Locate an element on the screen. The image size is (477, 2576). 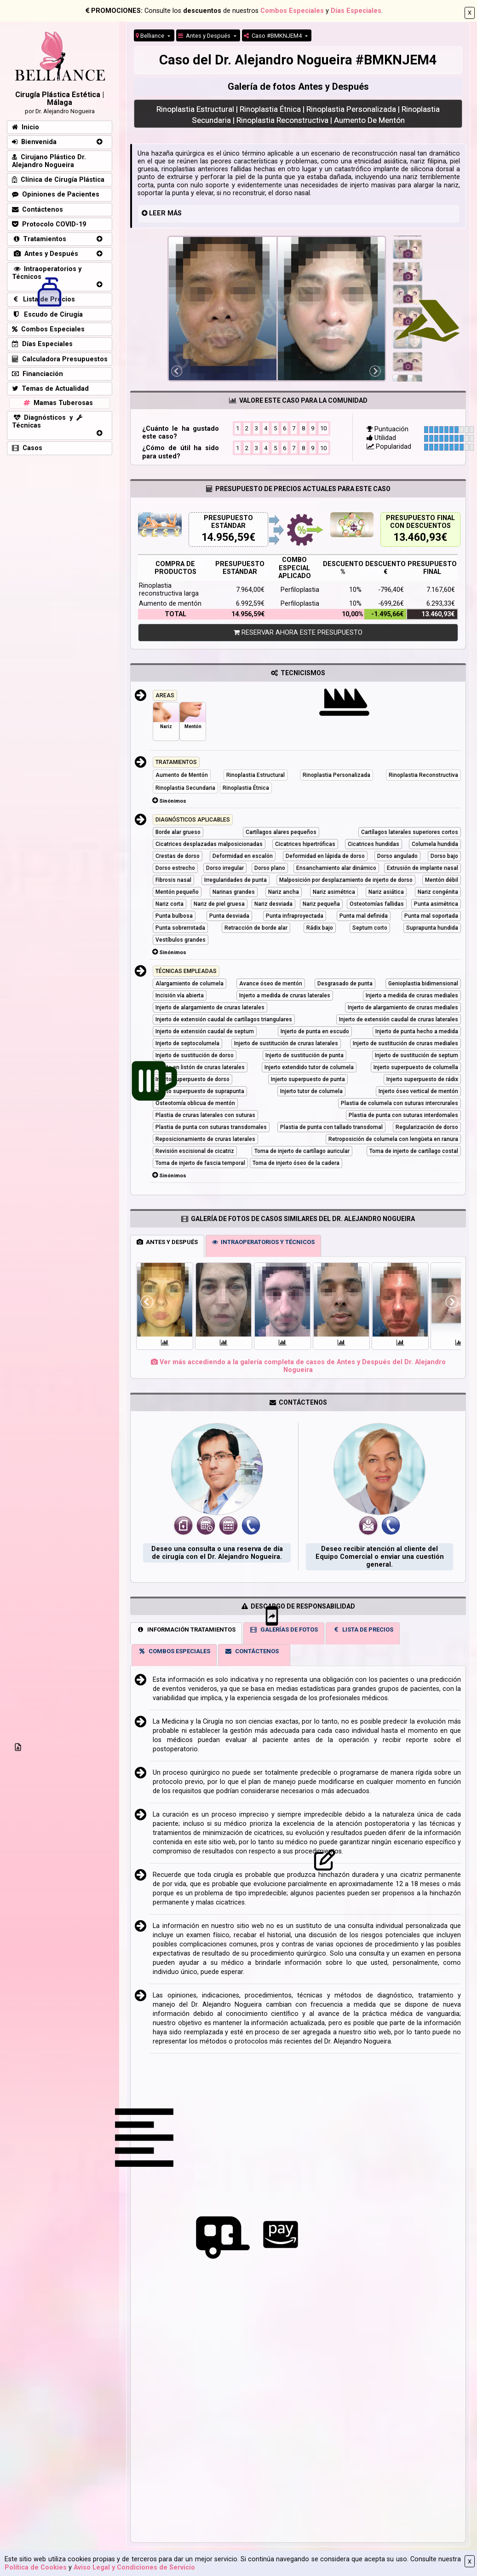
browse caravan or RV rental options is located at coordinates (221, 2236).